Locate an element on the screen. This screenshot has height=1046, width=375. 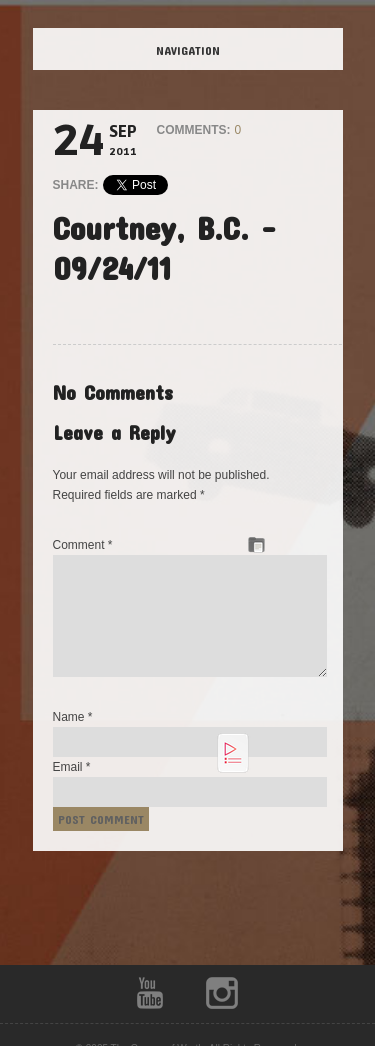
open a file or document is located at coordinates (256, 544).